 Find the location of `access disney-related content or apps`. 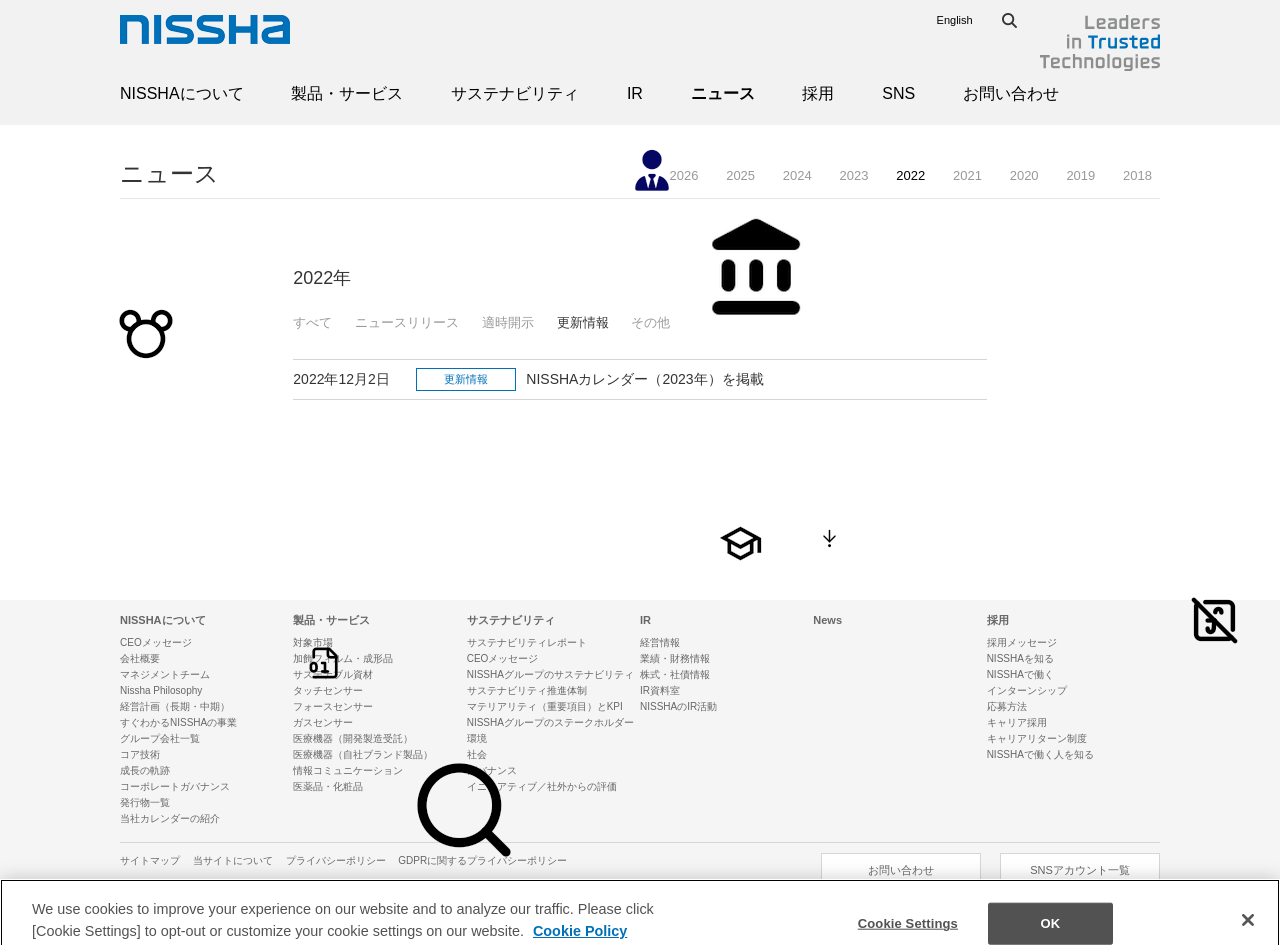

access disney-related content or apps is located at coordinates (146, 334).